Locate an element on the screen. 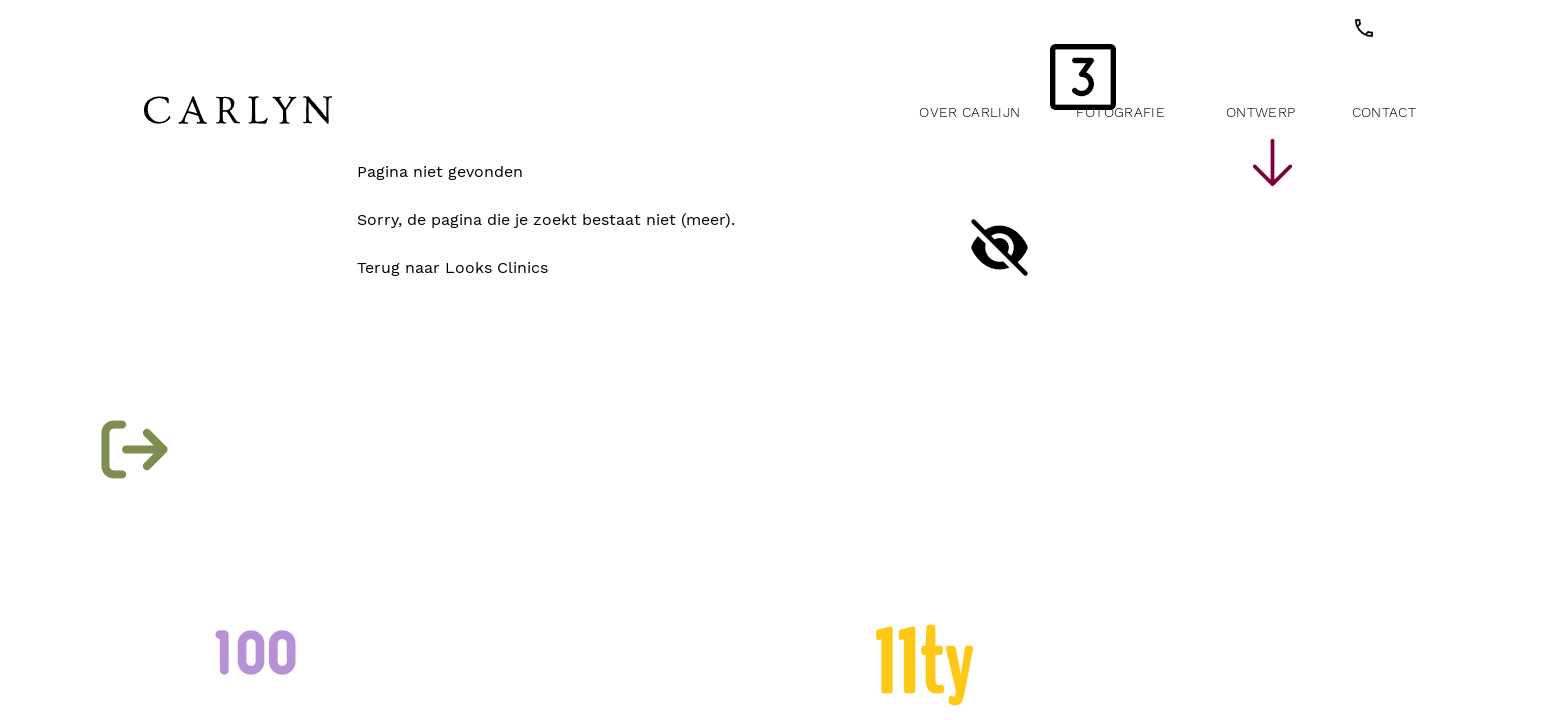 Image resolution: width=1568 pixels, height=720 pixels. scroll down or view more content is located at coordinates (1272, 162).